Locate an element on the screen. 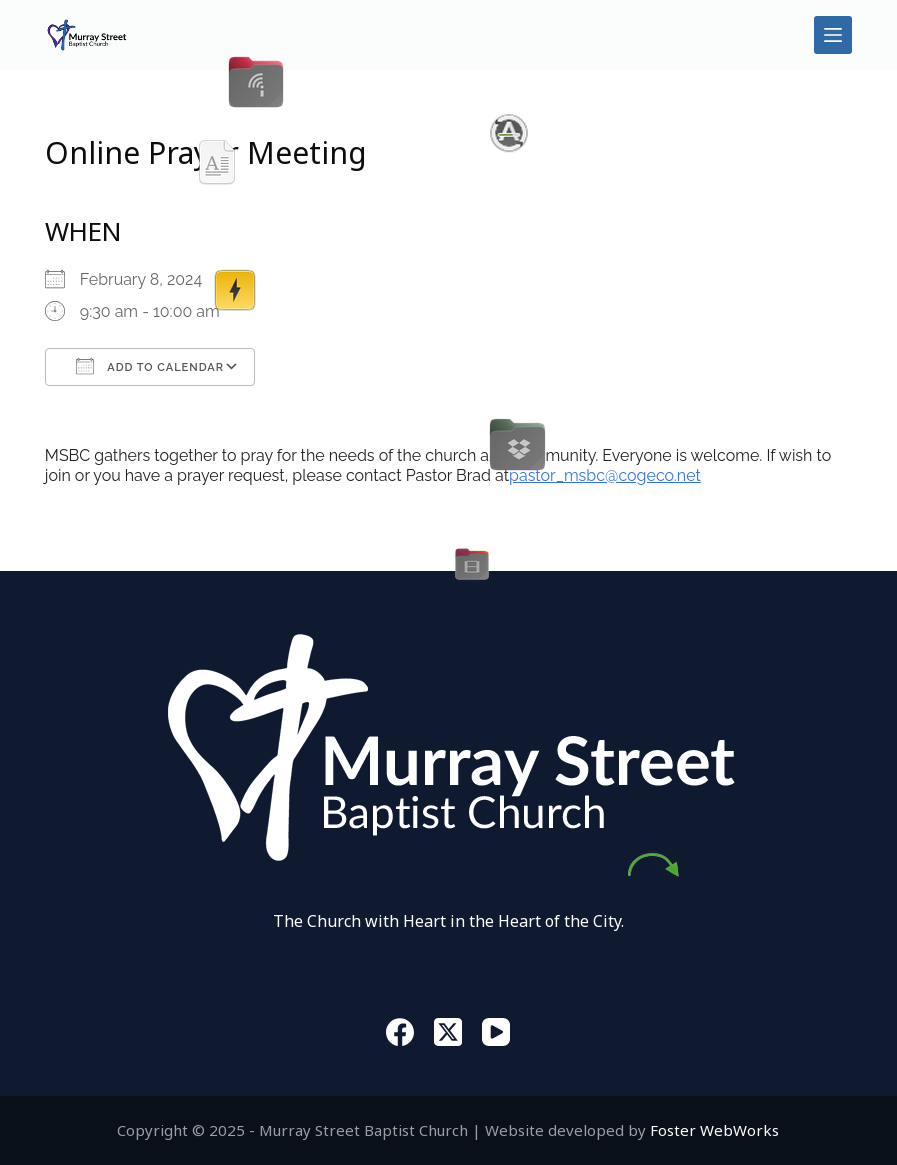  a rich text or formatted document file is located at coordinates (217, 162).